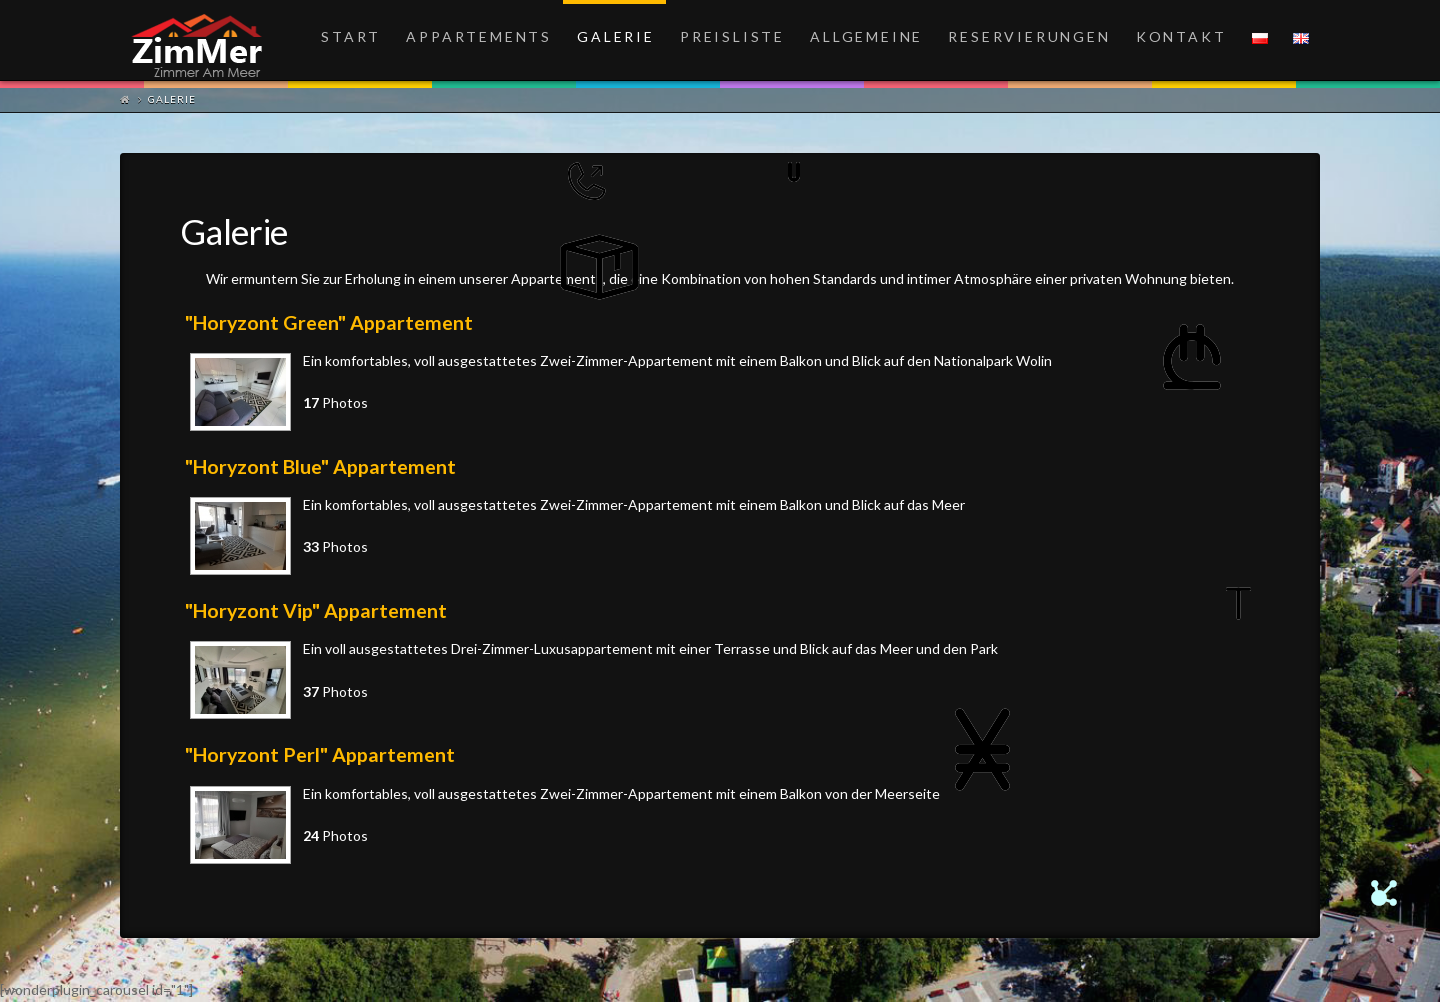  I want to click on make an outgoing call, so click(587, 180).